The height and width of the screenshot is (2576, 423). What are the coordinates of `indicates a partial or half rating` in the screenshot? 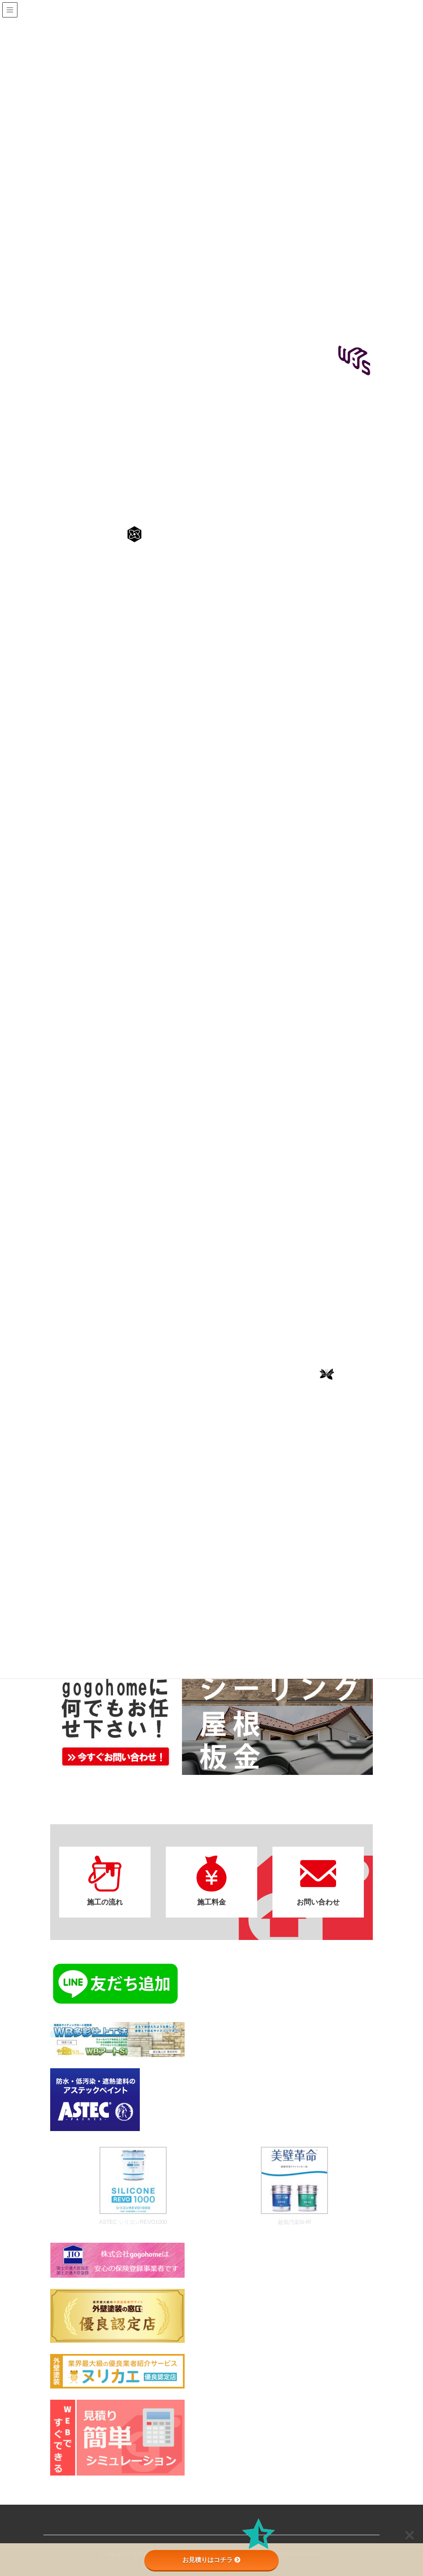 It's located at (259, 2535).